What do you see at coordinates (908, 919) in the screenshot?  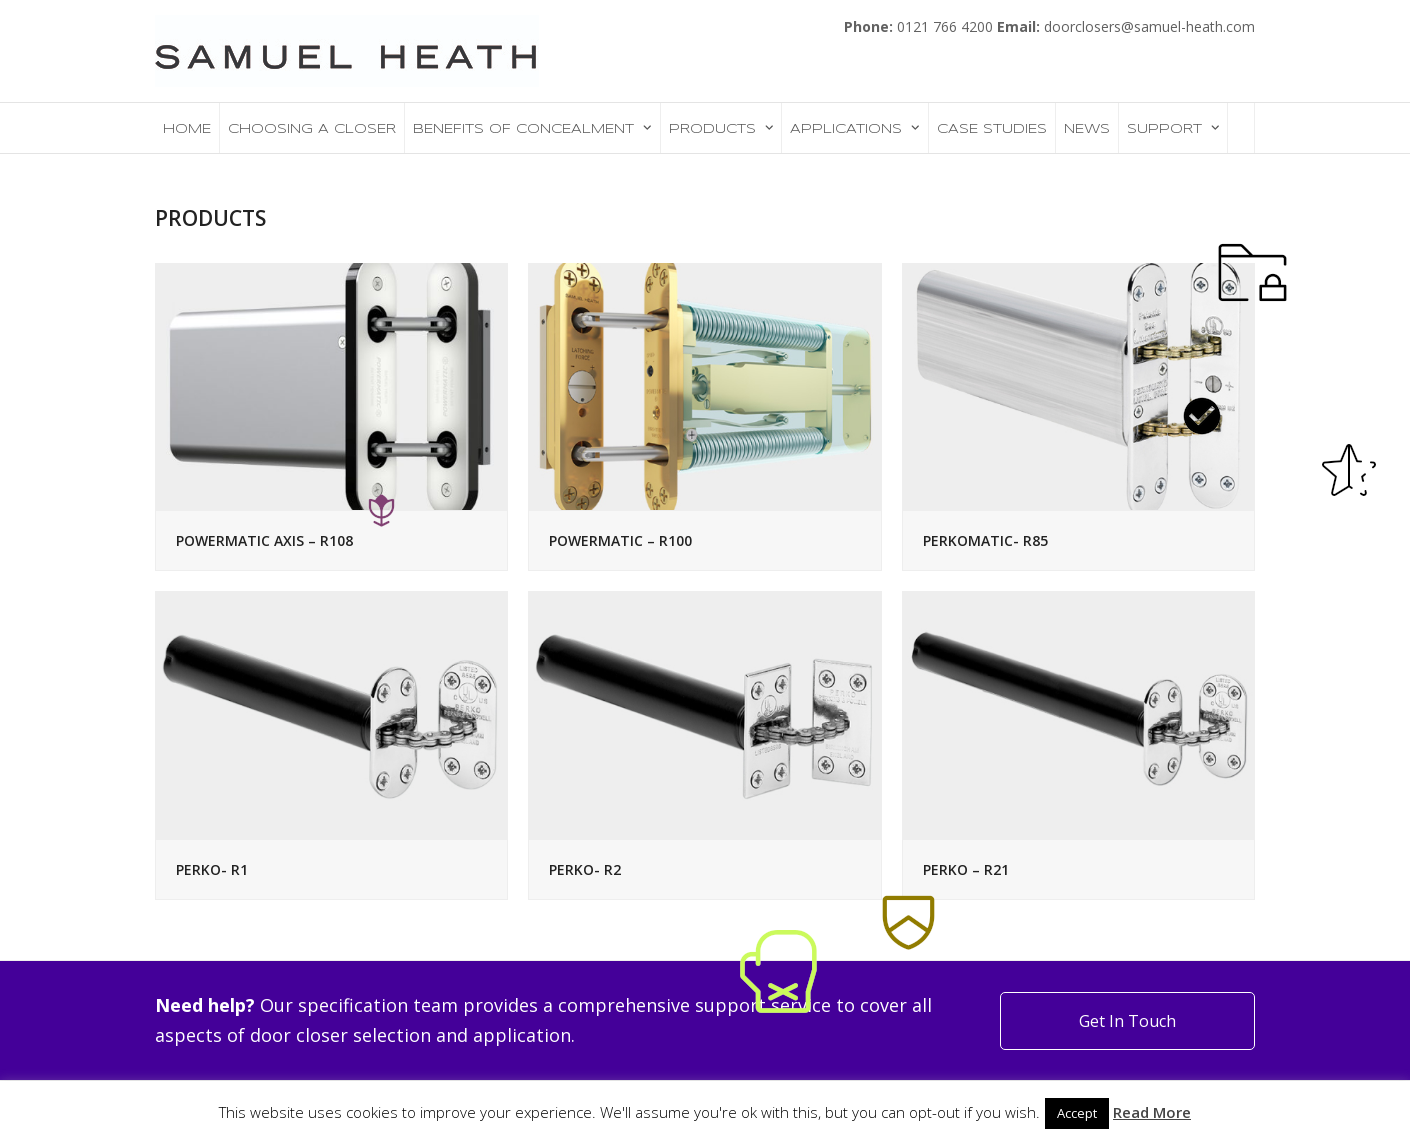 I see `access security or protection settings` at bounding box center [908, 919].